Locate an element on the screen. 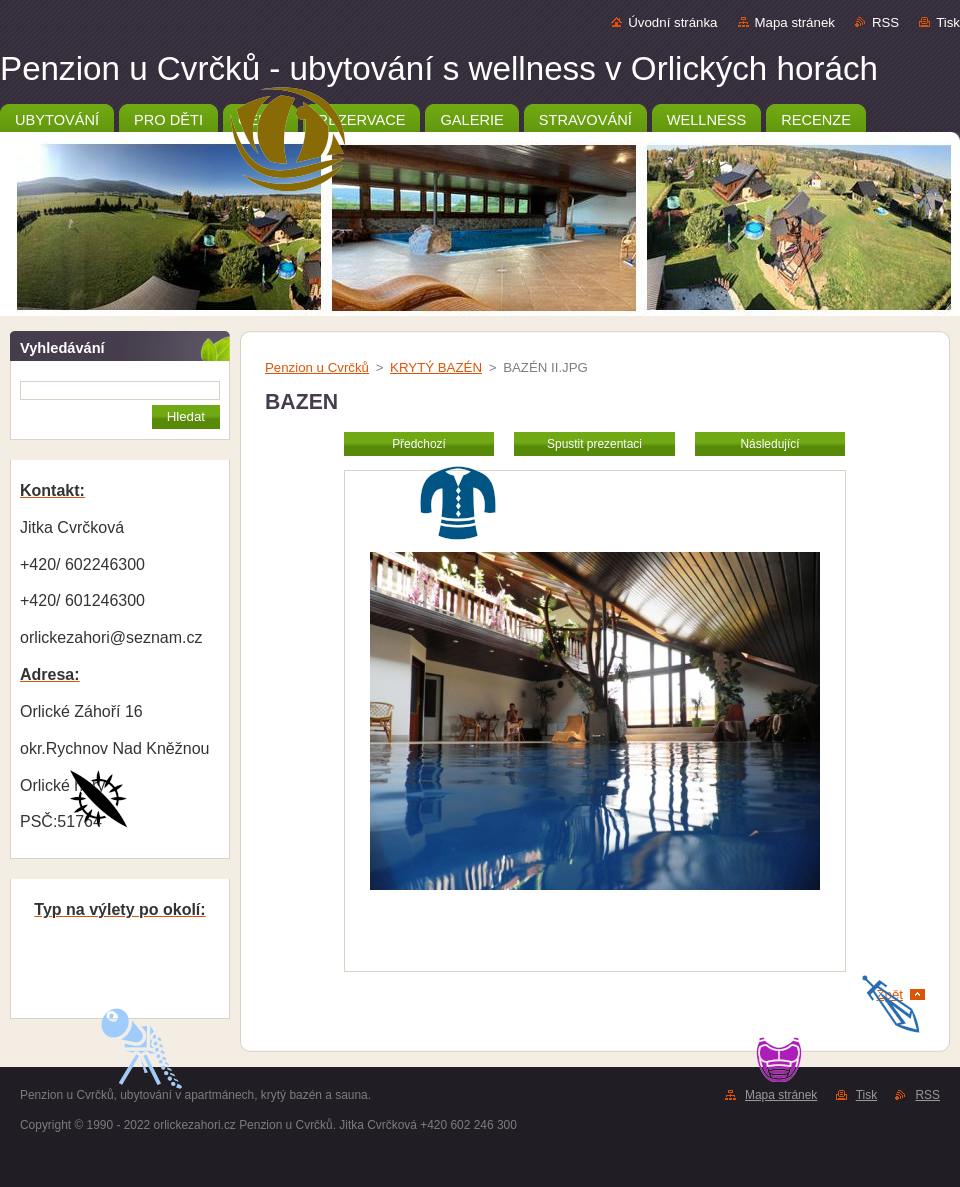  select saiyan armor or battle suit equipment is located at coordinates (779, 1059).